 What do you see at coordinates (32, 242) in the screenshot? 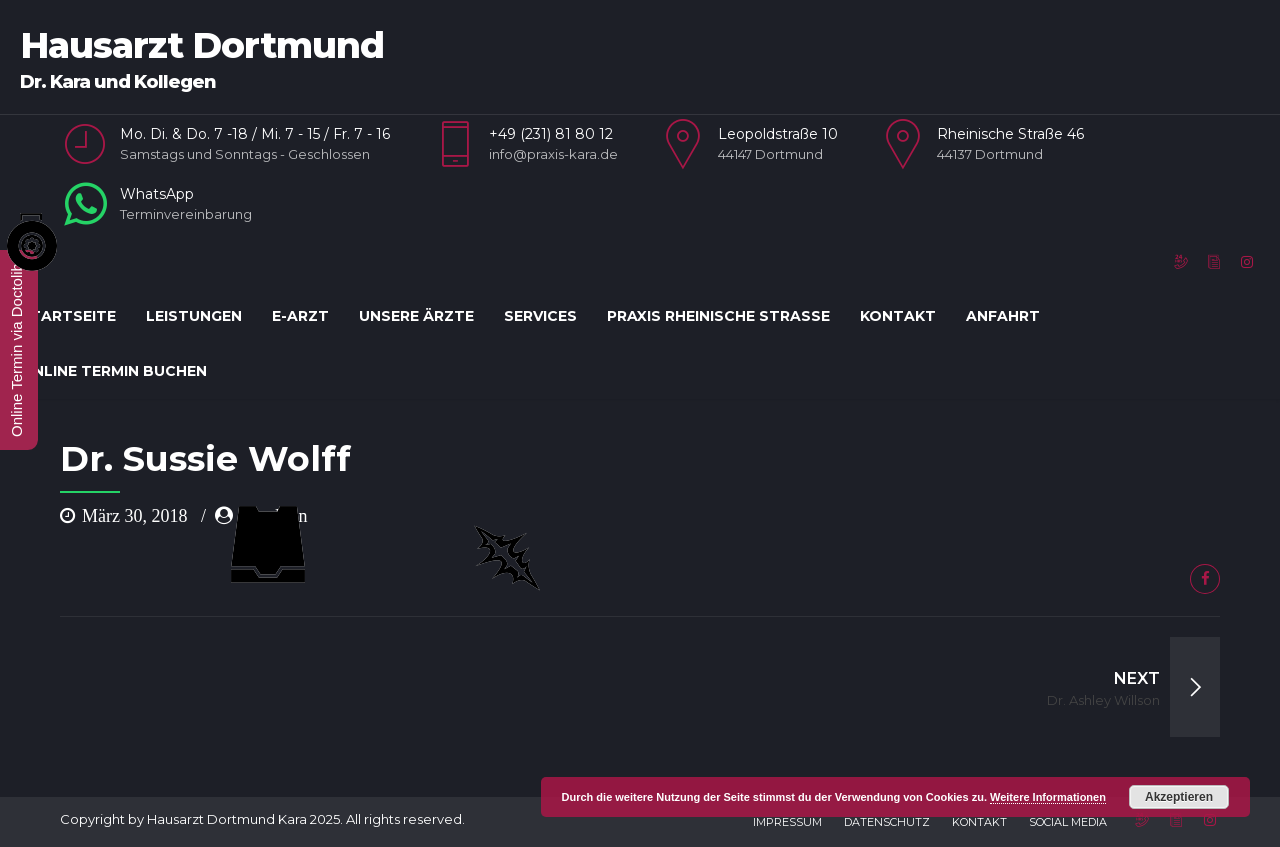
I see `place a teller mine explosive in-game` at bounding box center [32, 242].